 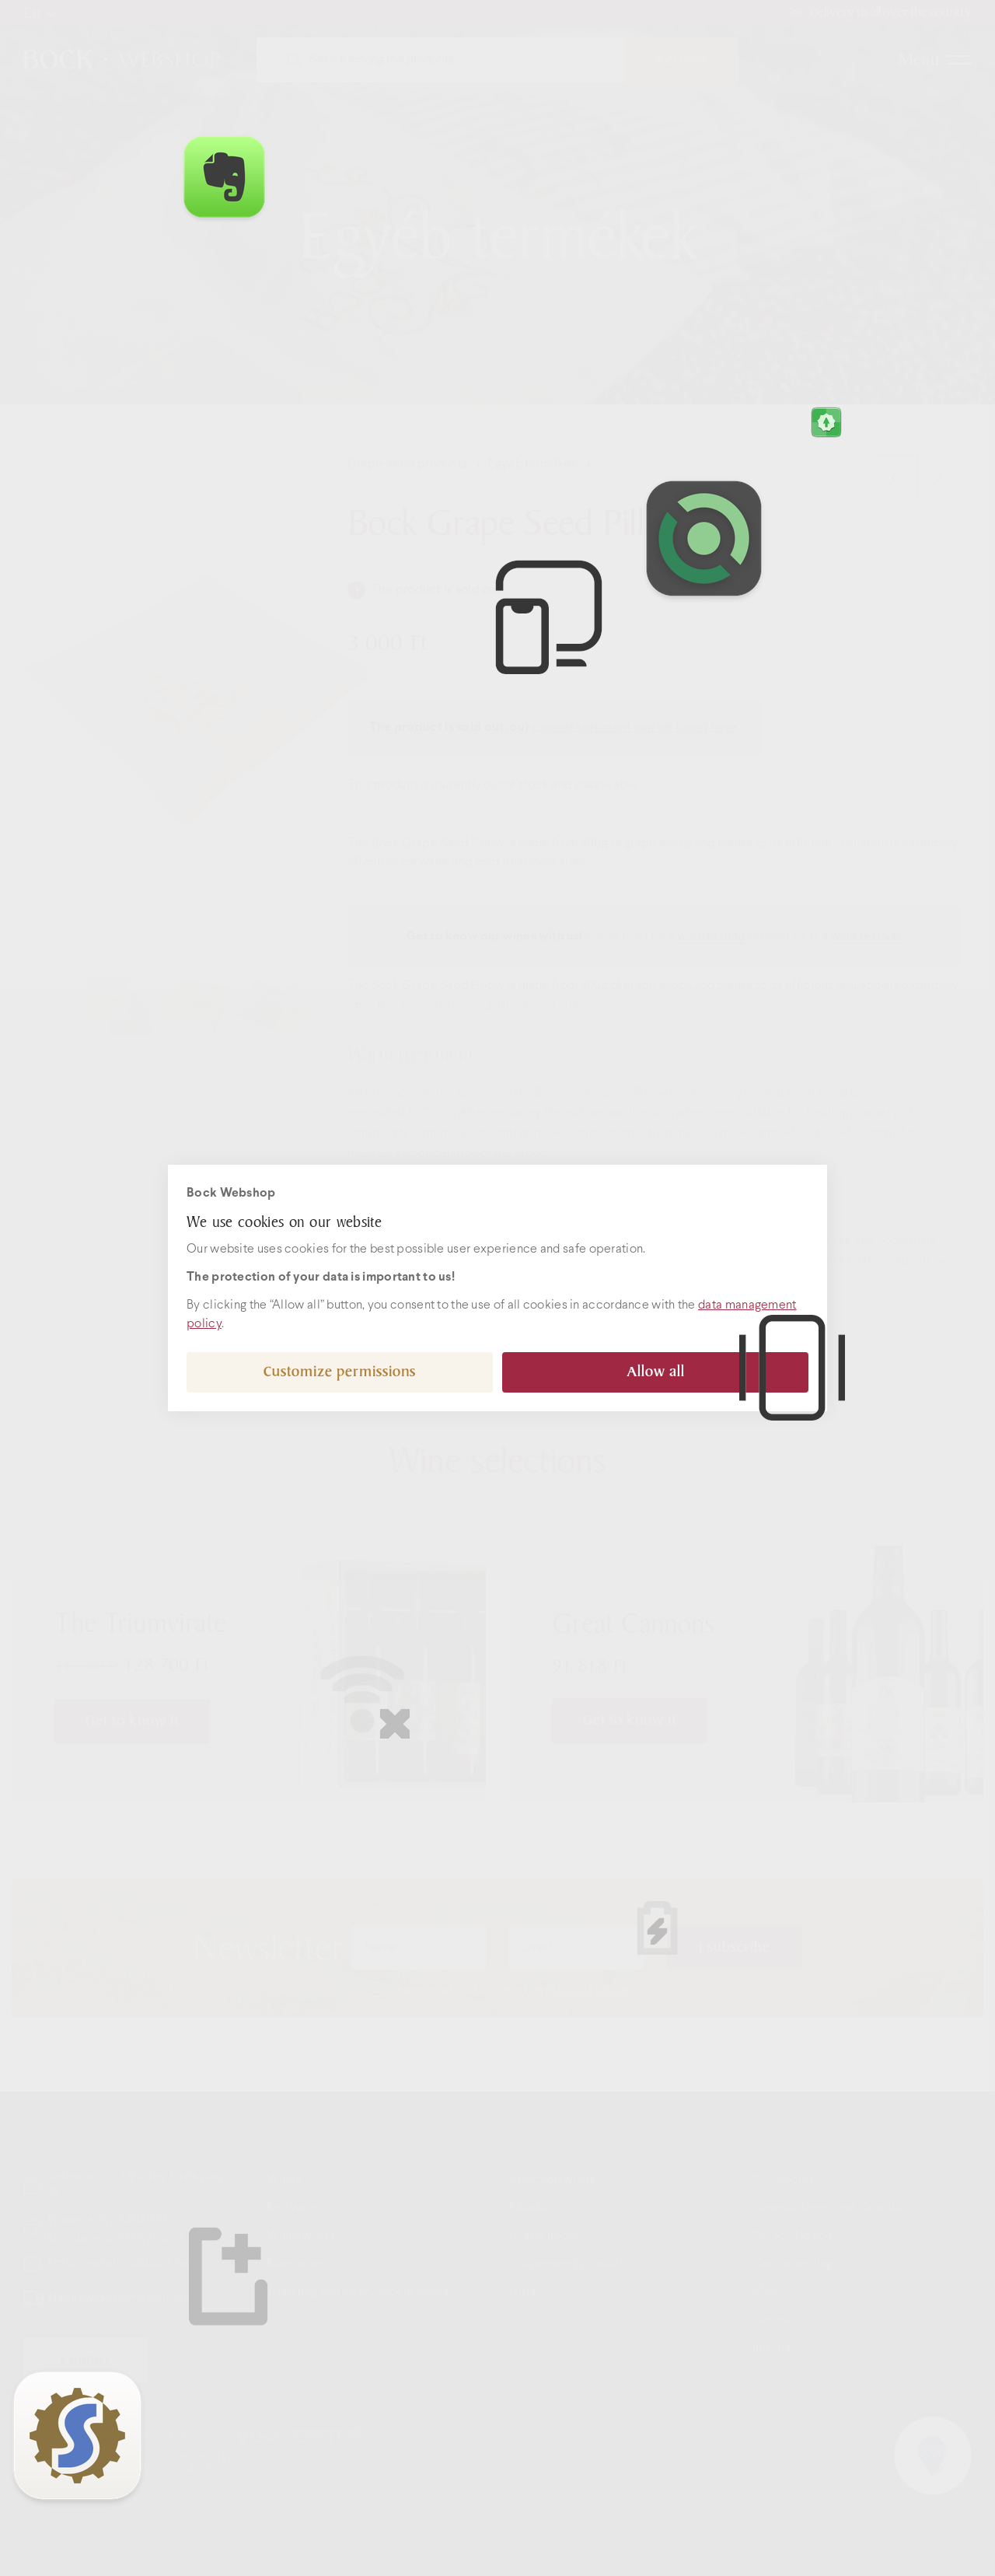 What do you see at coordinates (657, 1928) in the screenshot?
I see `indicates device is connected to power` at bounding box center [657, 1928].